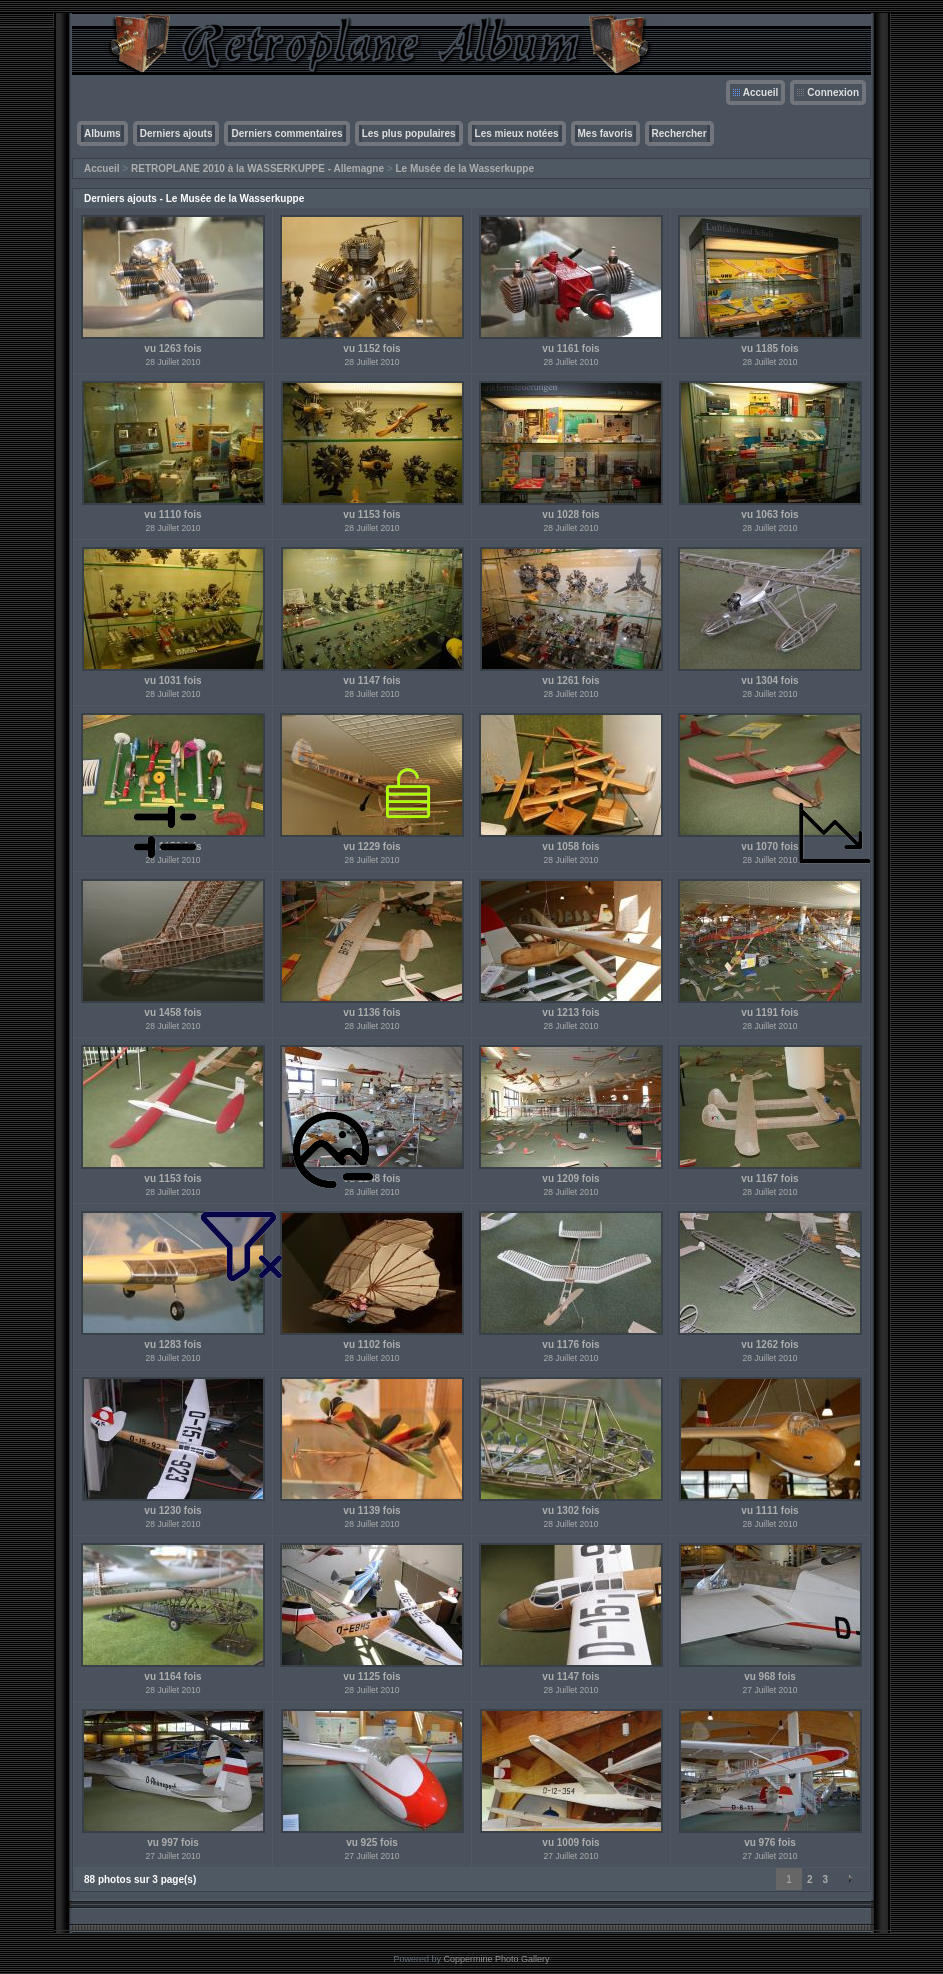  What do you see at coordinates (238, 1243) in the screenshot?
I see `clear all active filters` at bounding box center [238, 1243].